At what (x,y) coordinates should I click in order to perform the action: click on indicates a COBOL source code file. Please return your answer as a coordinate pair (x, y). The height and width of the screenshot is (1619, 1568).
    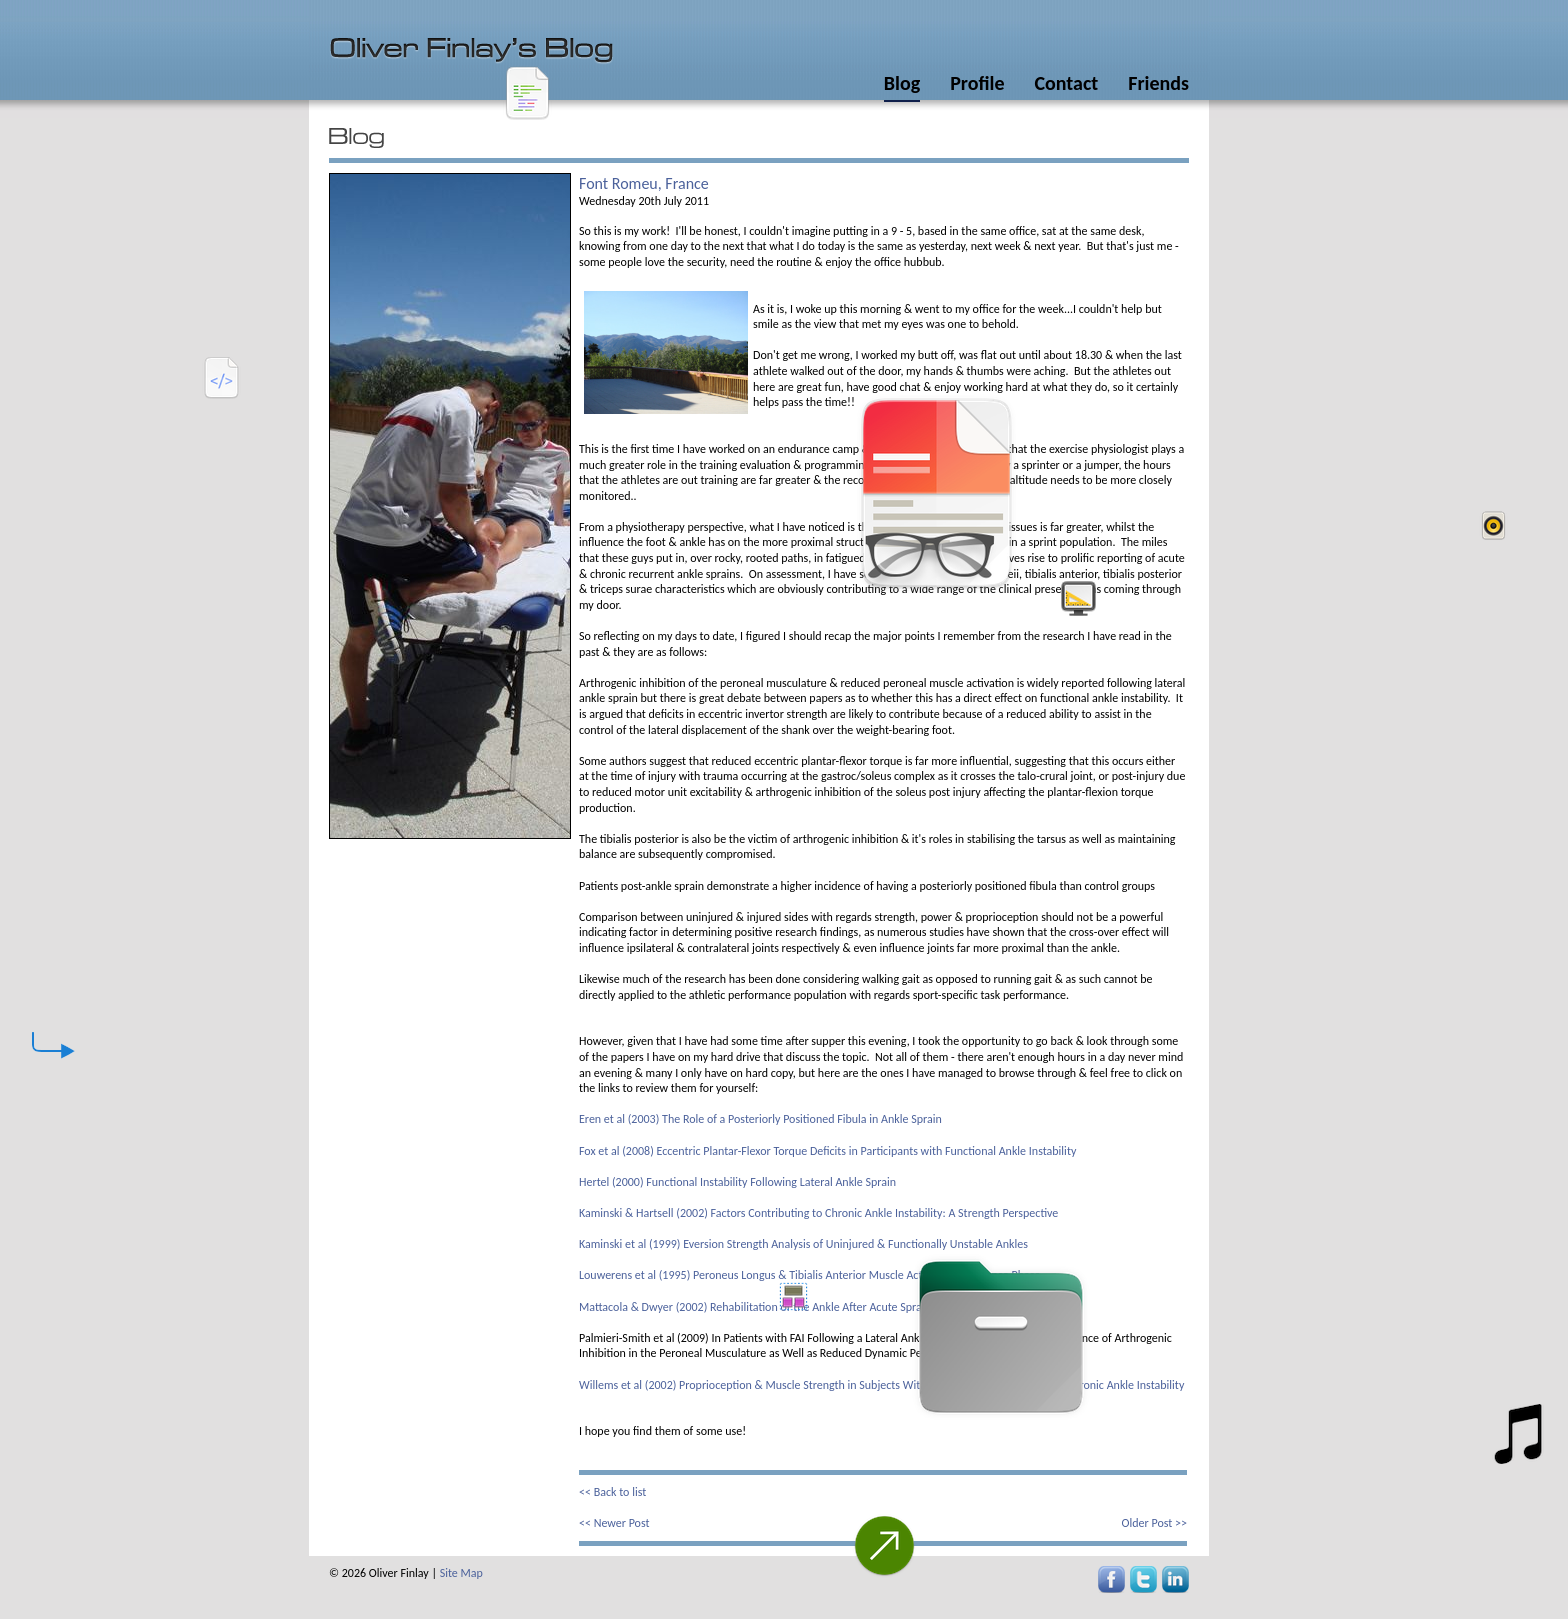
    Looking at the image, I should click on (527, 92).